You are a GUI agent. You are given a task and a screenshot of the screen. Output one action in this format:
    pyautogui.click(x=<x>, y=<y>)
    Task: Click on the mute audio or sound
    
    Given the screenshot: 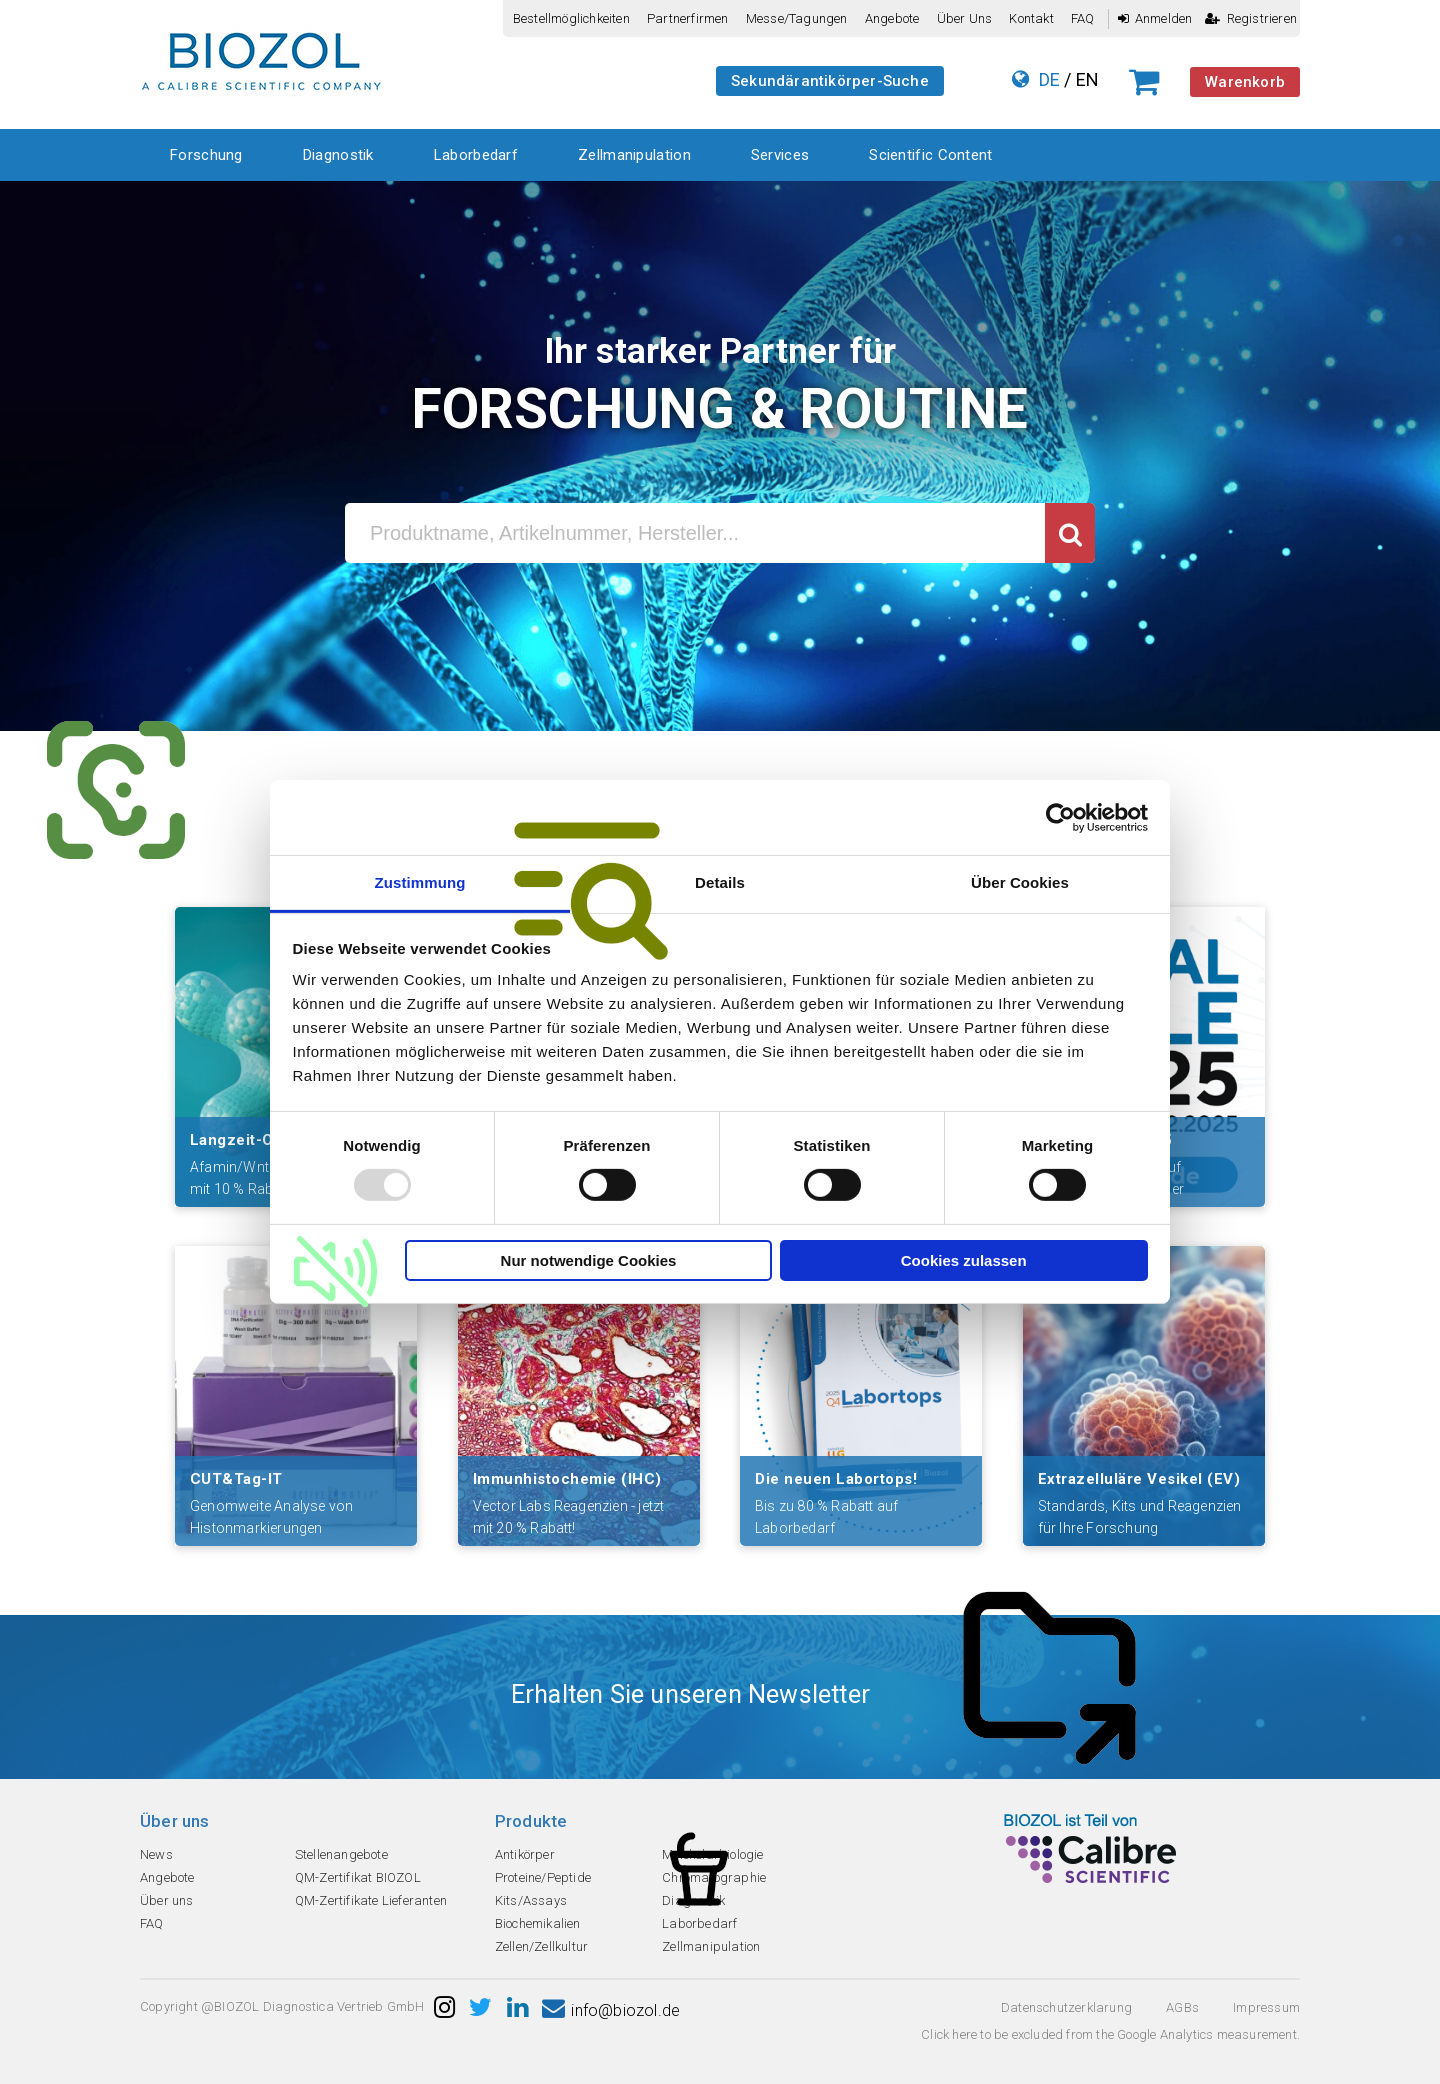 What is the action you would take?
    pyautogui.click(x=335, y=1271)
    